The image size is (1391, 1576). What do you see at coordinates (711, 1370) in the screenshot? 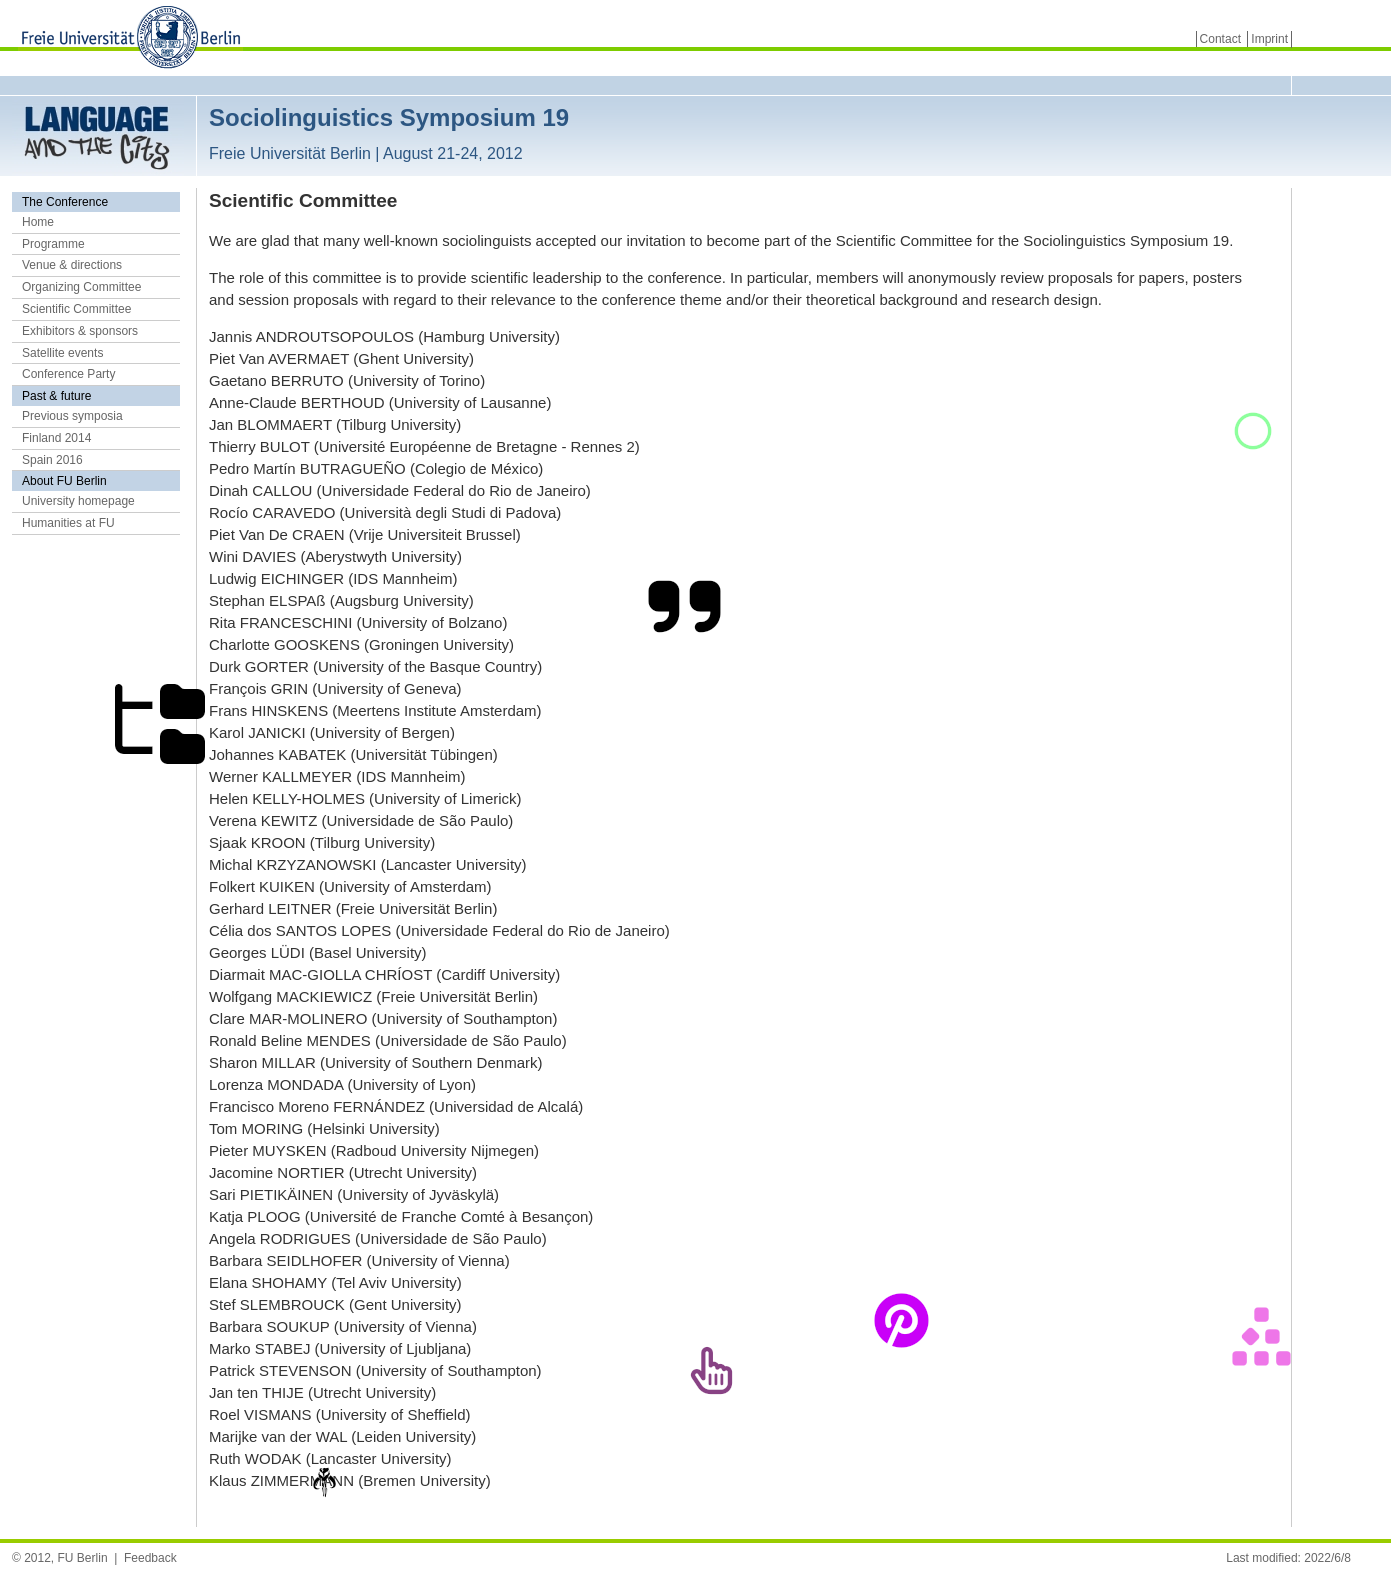
I see `tap or click to select` at bounding box center [711, 1370].